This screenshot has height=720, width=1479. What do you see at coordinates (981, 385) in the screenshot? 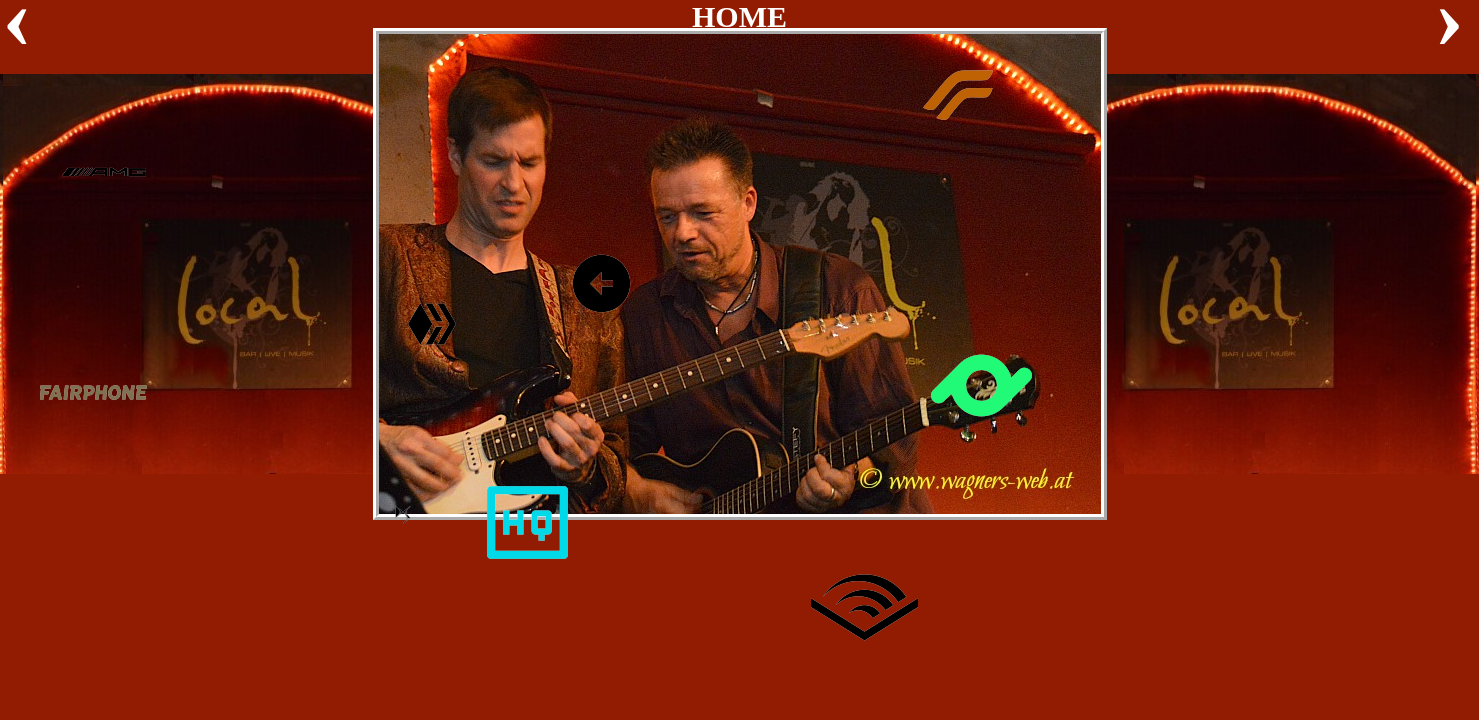
I see `open pr.co app or website` at bounding box center [981, 385].